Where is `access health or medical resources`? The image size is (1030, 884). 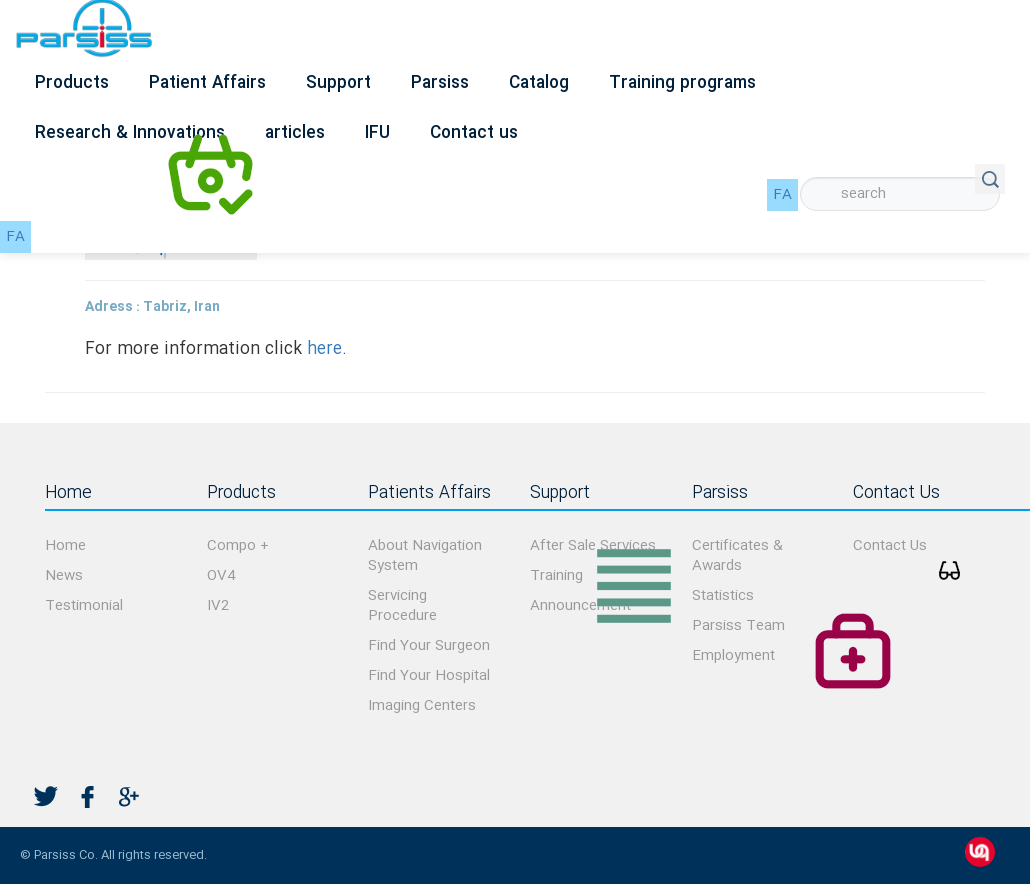 access health or medical resources is located at coordinates (853, 651).